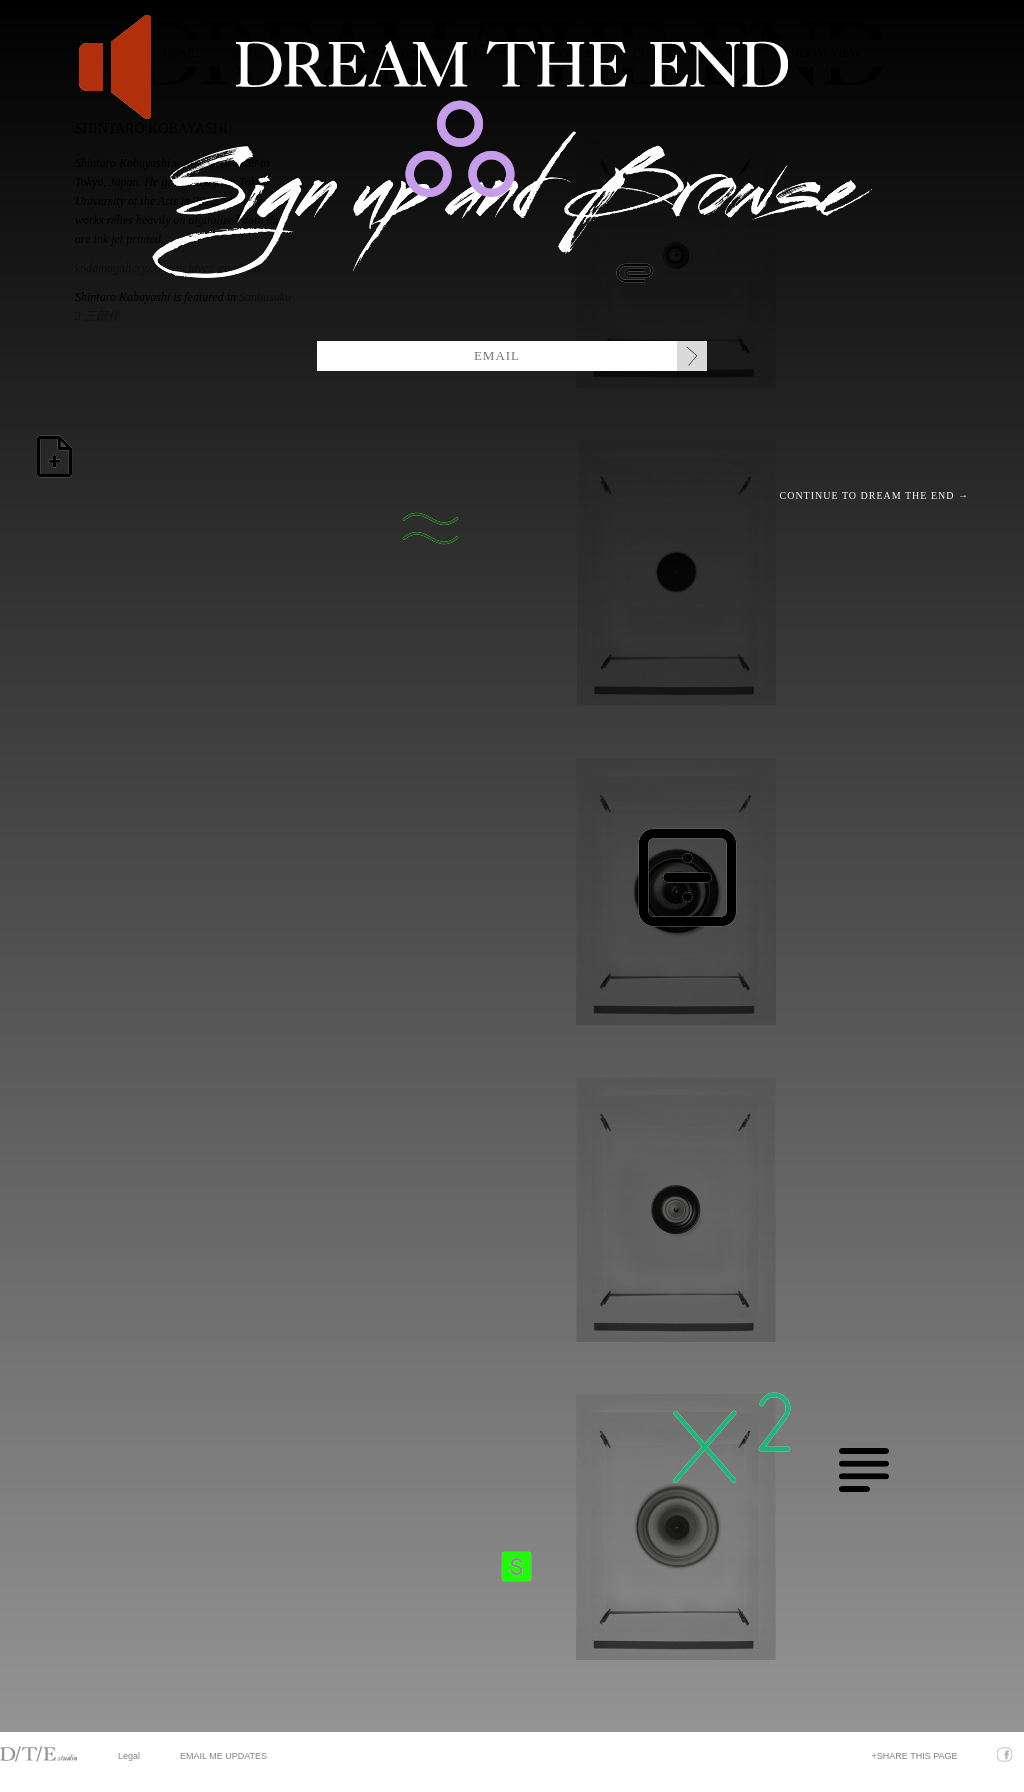 The width and height of the screenshot is (1024, 1792). What do you see at coordinates (54, 456) in the screenshot?
I see `create a new file` at bounding box center [54, 456].